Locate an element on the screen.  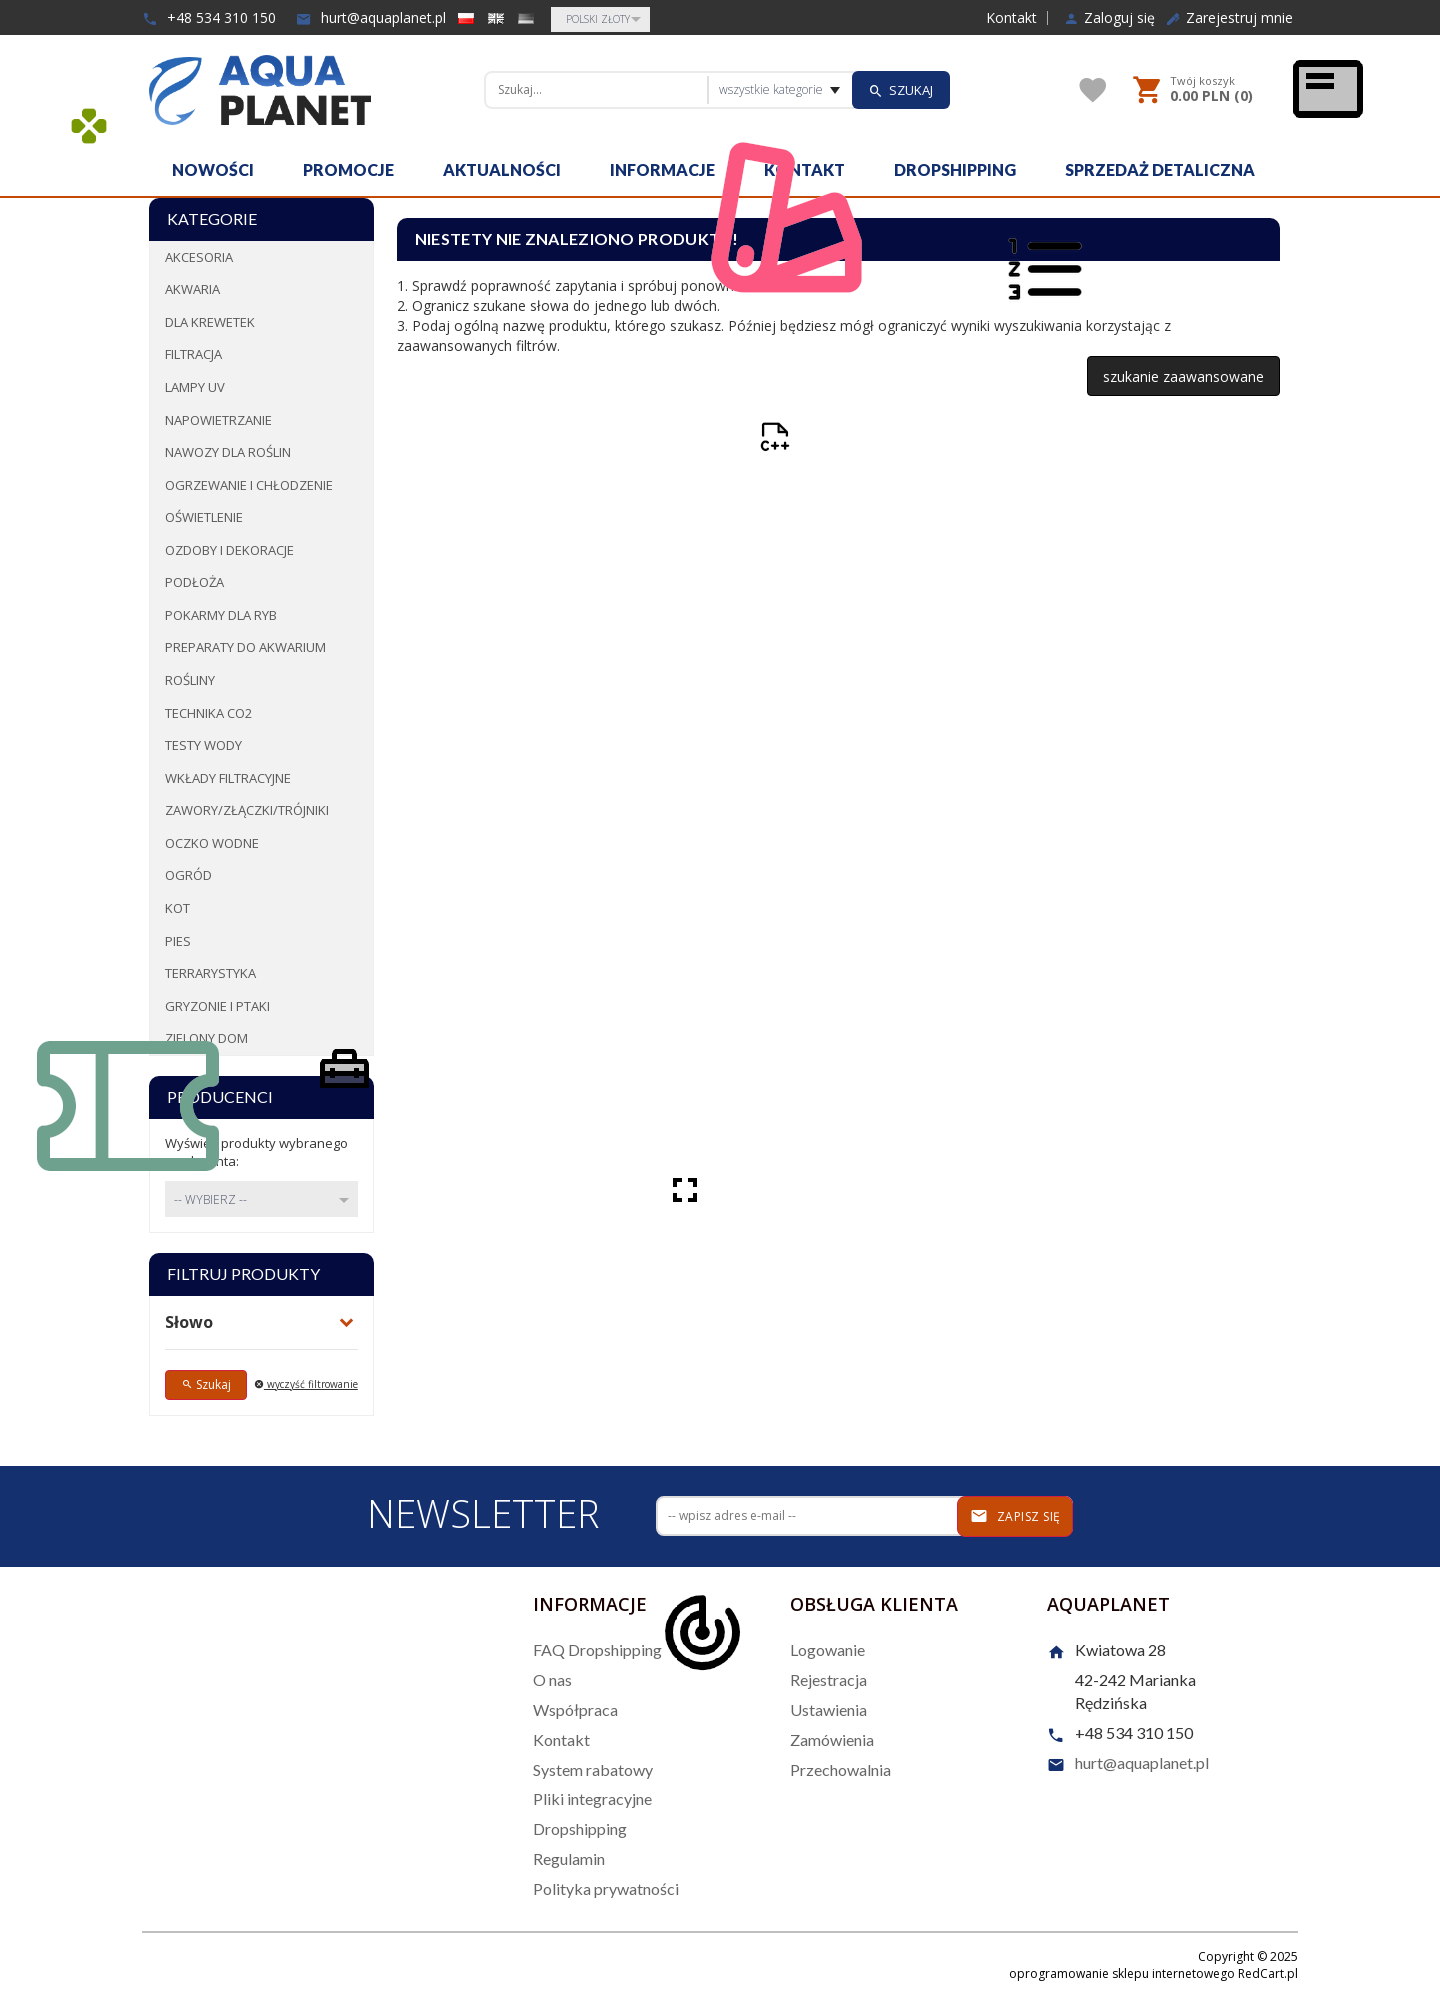
open gaming or game center is located at coordinates (89, 126).